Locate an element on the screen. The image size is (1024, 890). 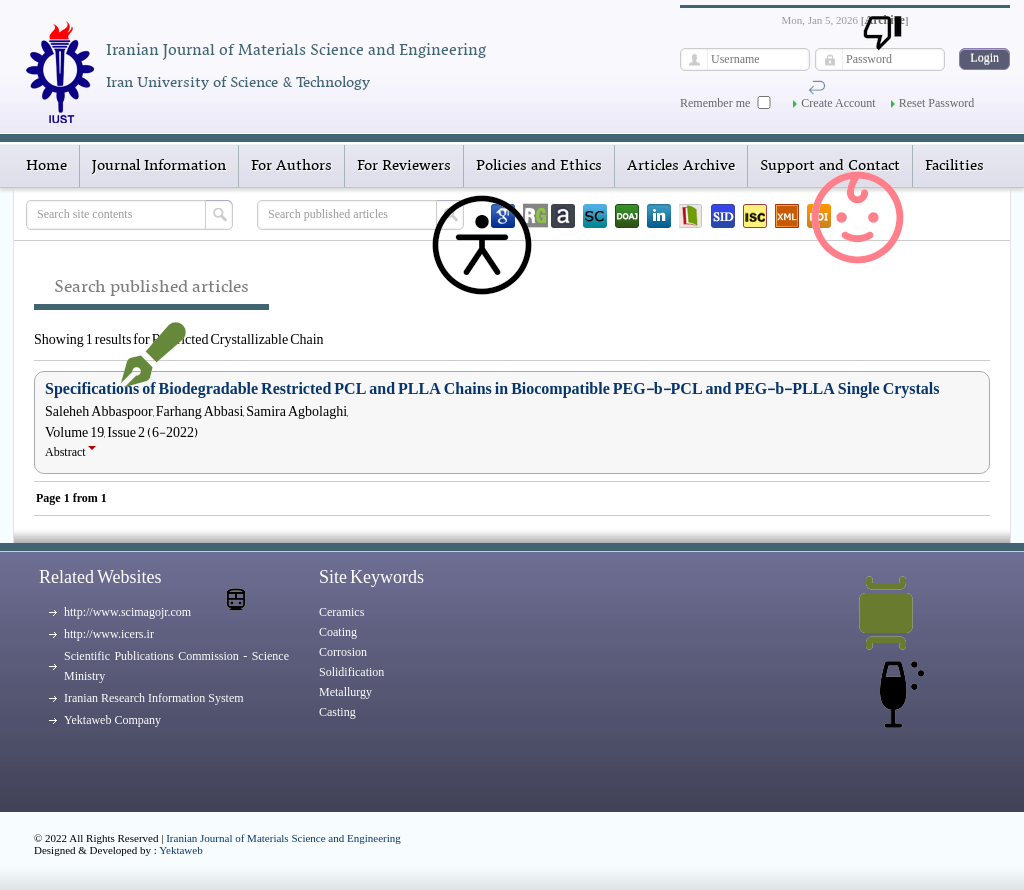
compose or write new content is located at coordinates (153, 355).